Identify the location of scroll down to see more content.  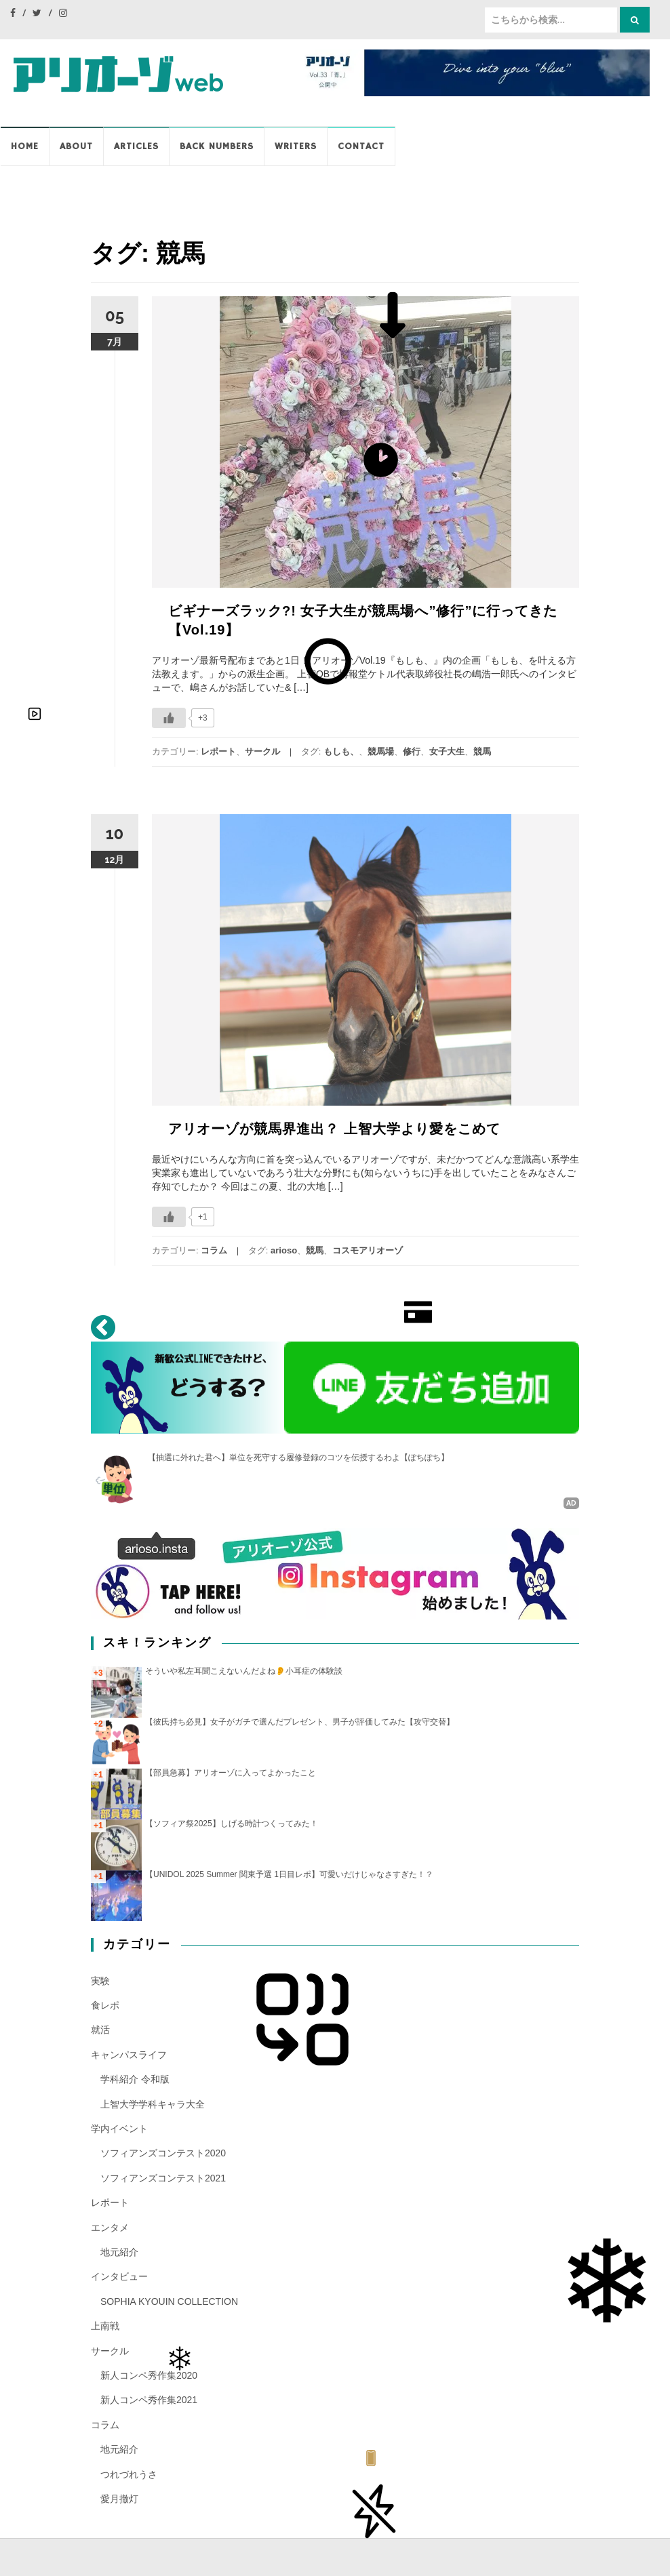
(393, 315).